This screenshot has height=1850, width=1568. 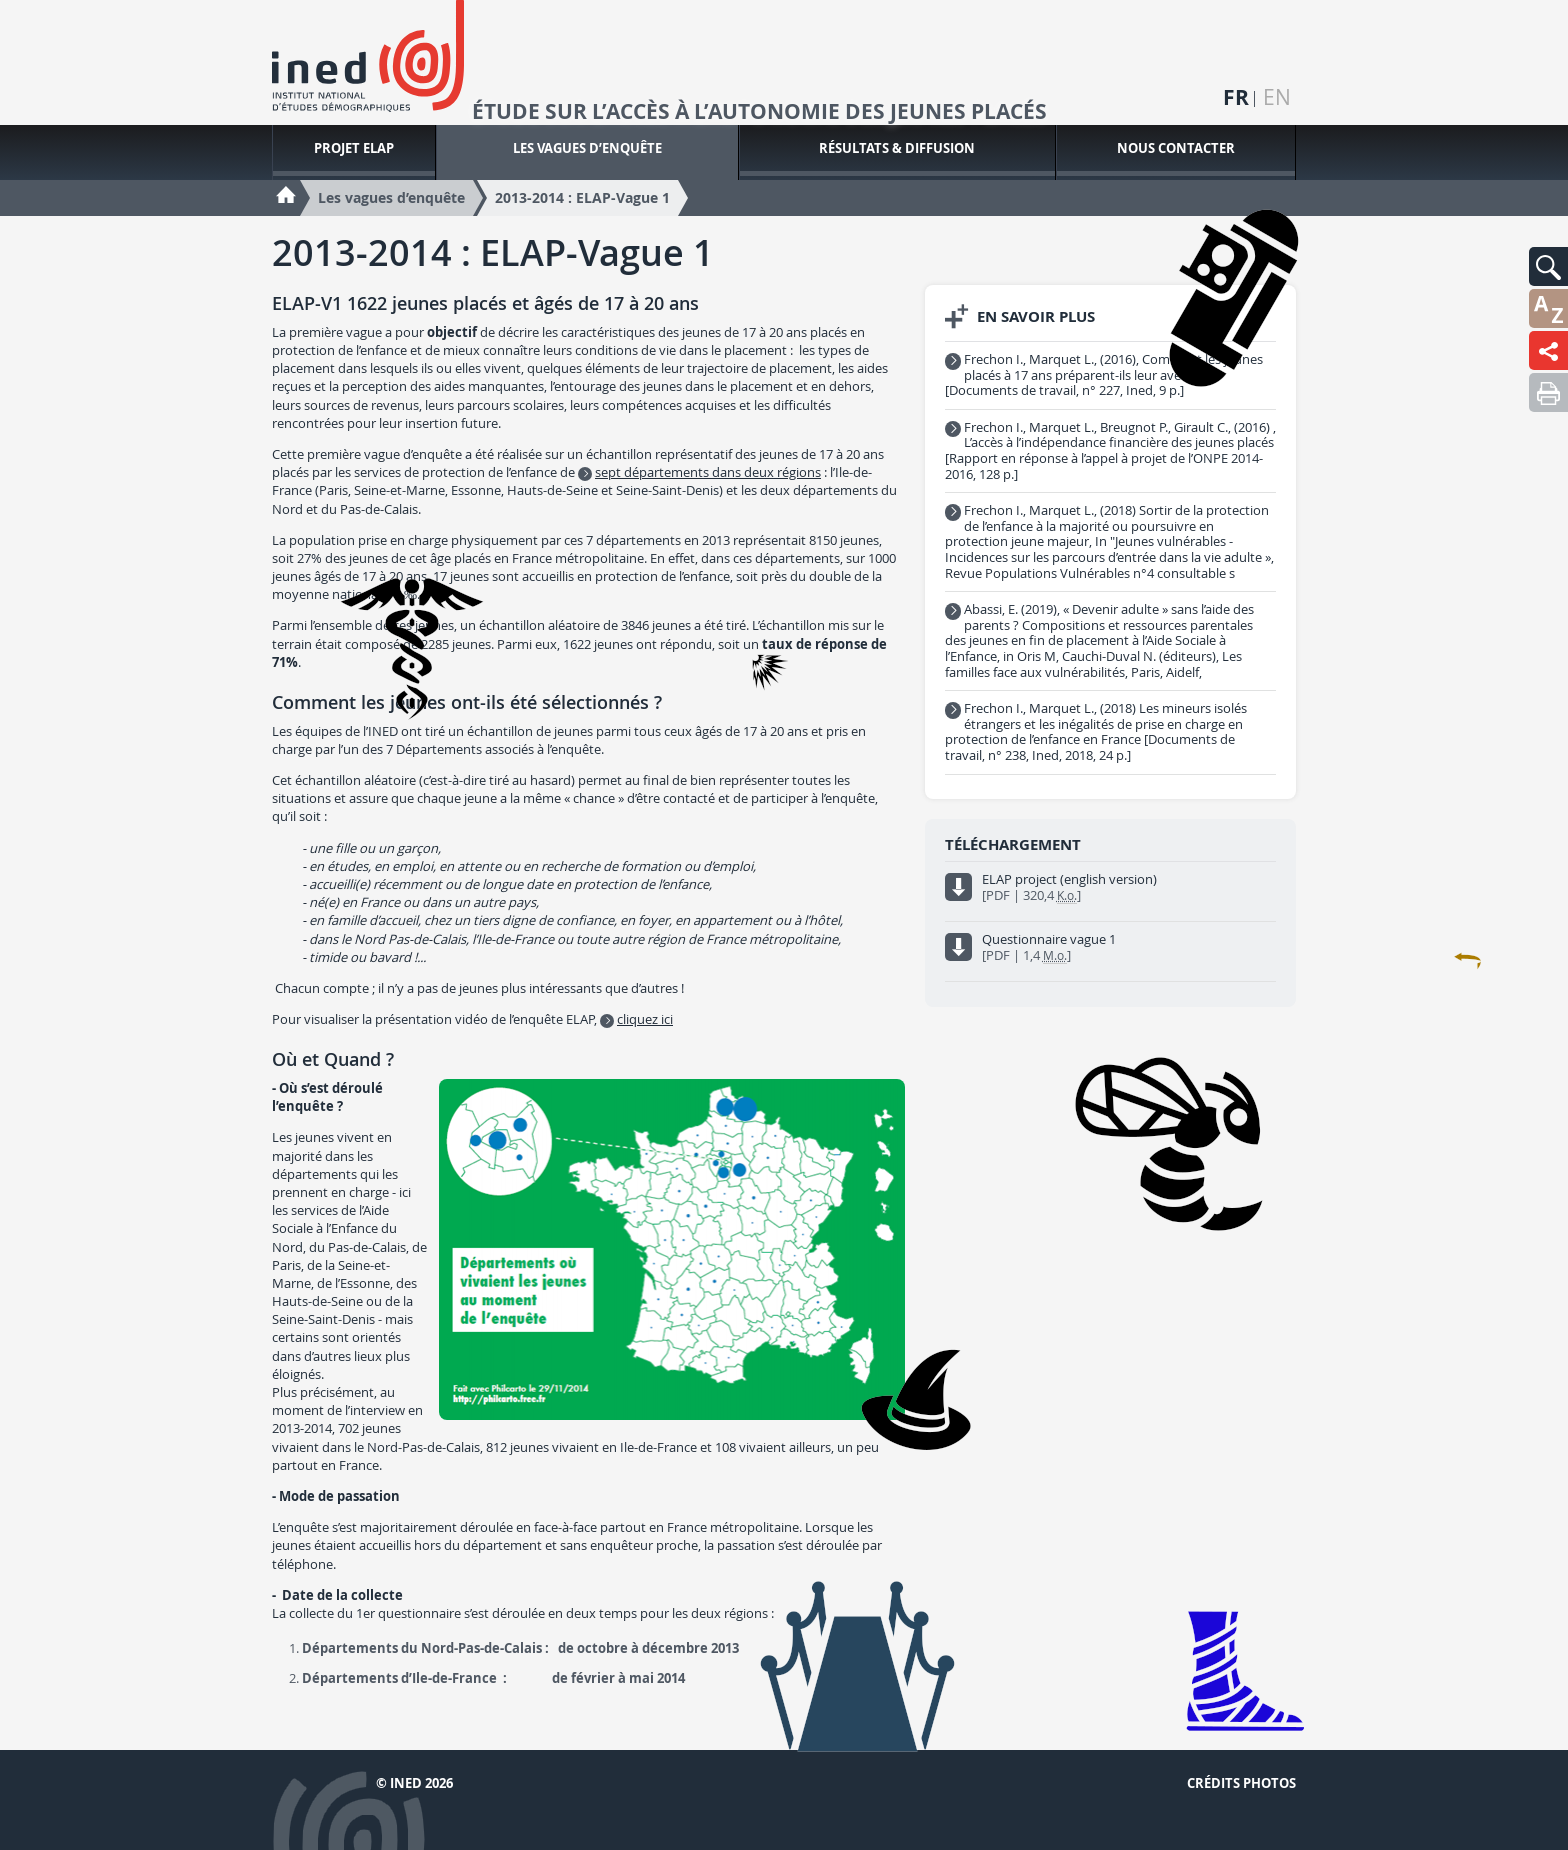 I want to click on toggle brightness or light mode, so click(x=771, y=673).